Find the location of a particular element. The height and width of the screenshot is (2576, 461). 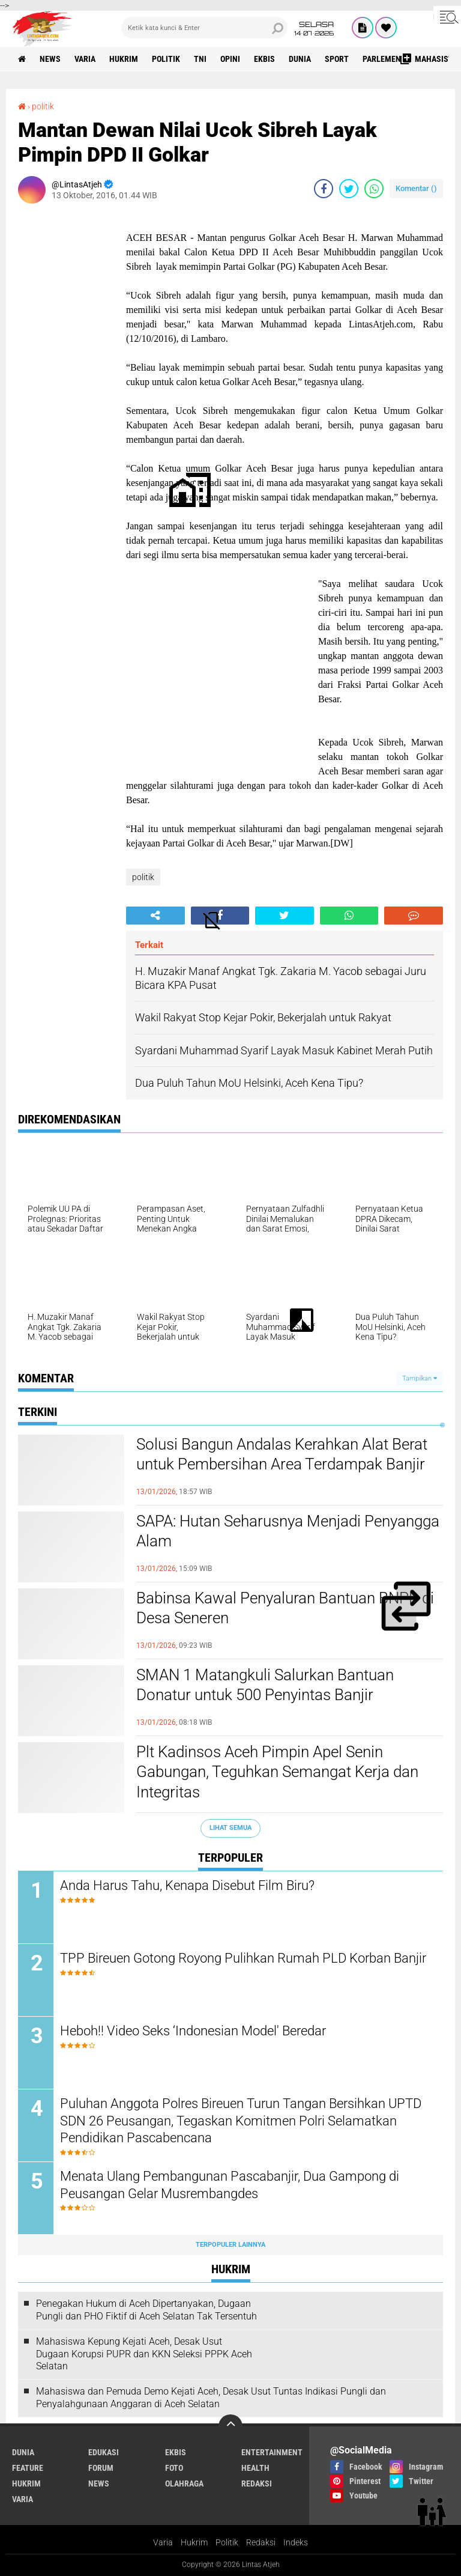

add to your library is located at coordinates (406, 59).